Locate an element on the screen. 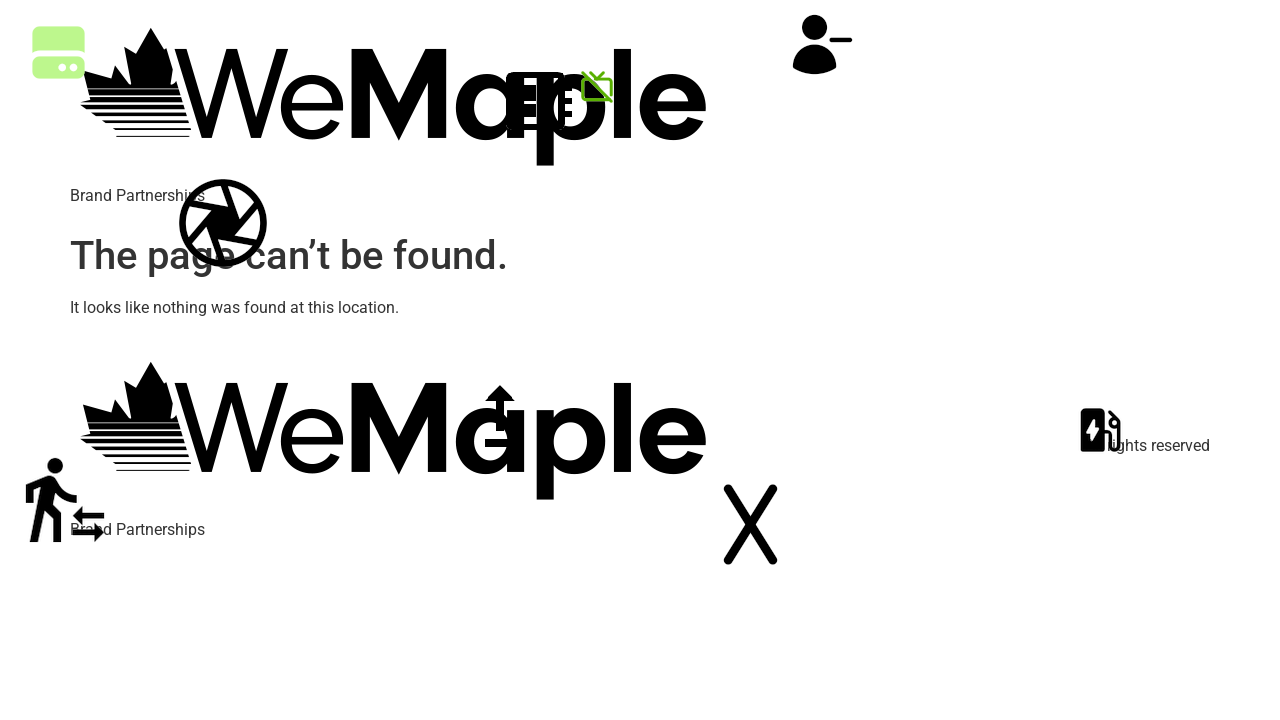 The height and width of the screenshot is (720, 1280). transfer between transit lines at this station is located at coordinates (65, 499).